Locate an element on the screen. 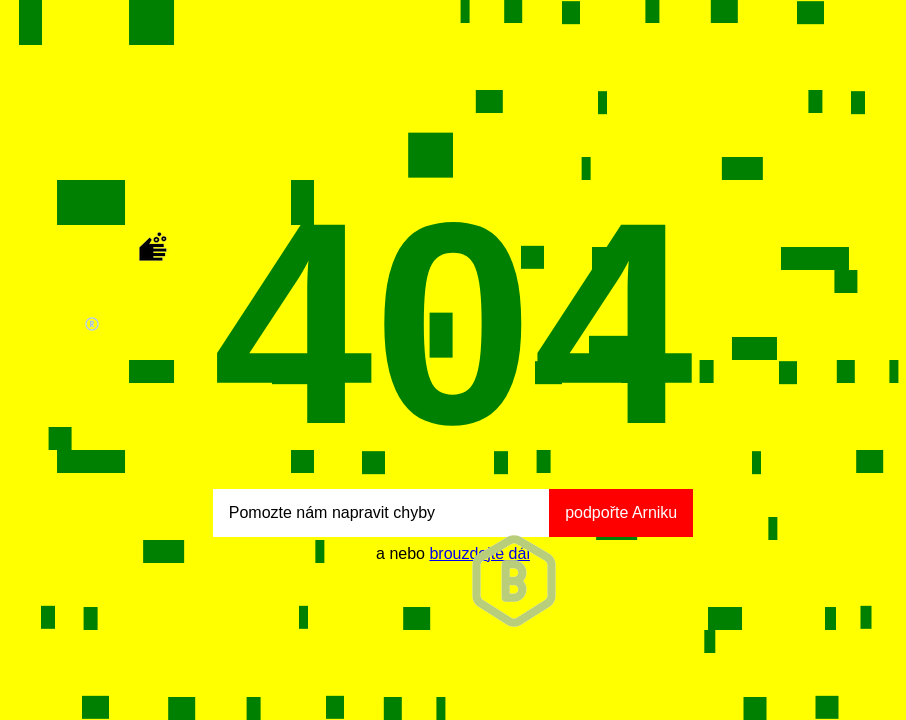 Image resolution: width=906 pixels, height=720 pixels. indicates registered trademark symbol is located at coordinates (92, 324).